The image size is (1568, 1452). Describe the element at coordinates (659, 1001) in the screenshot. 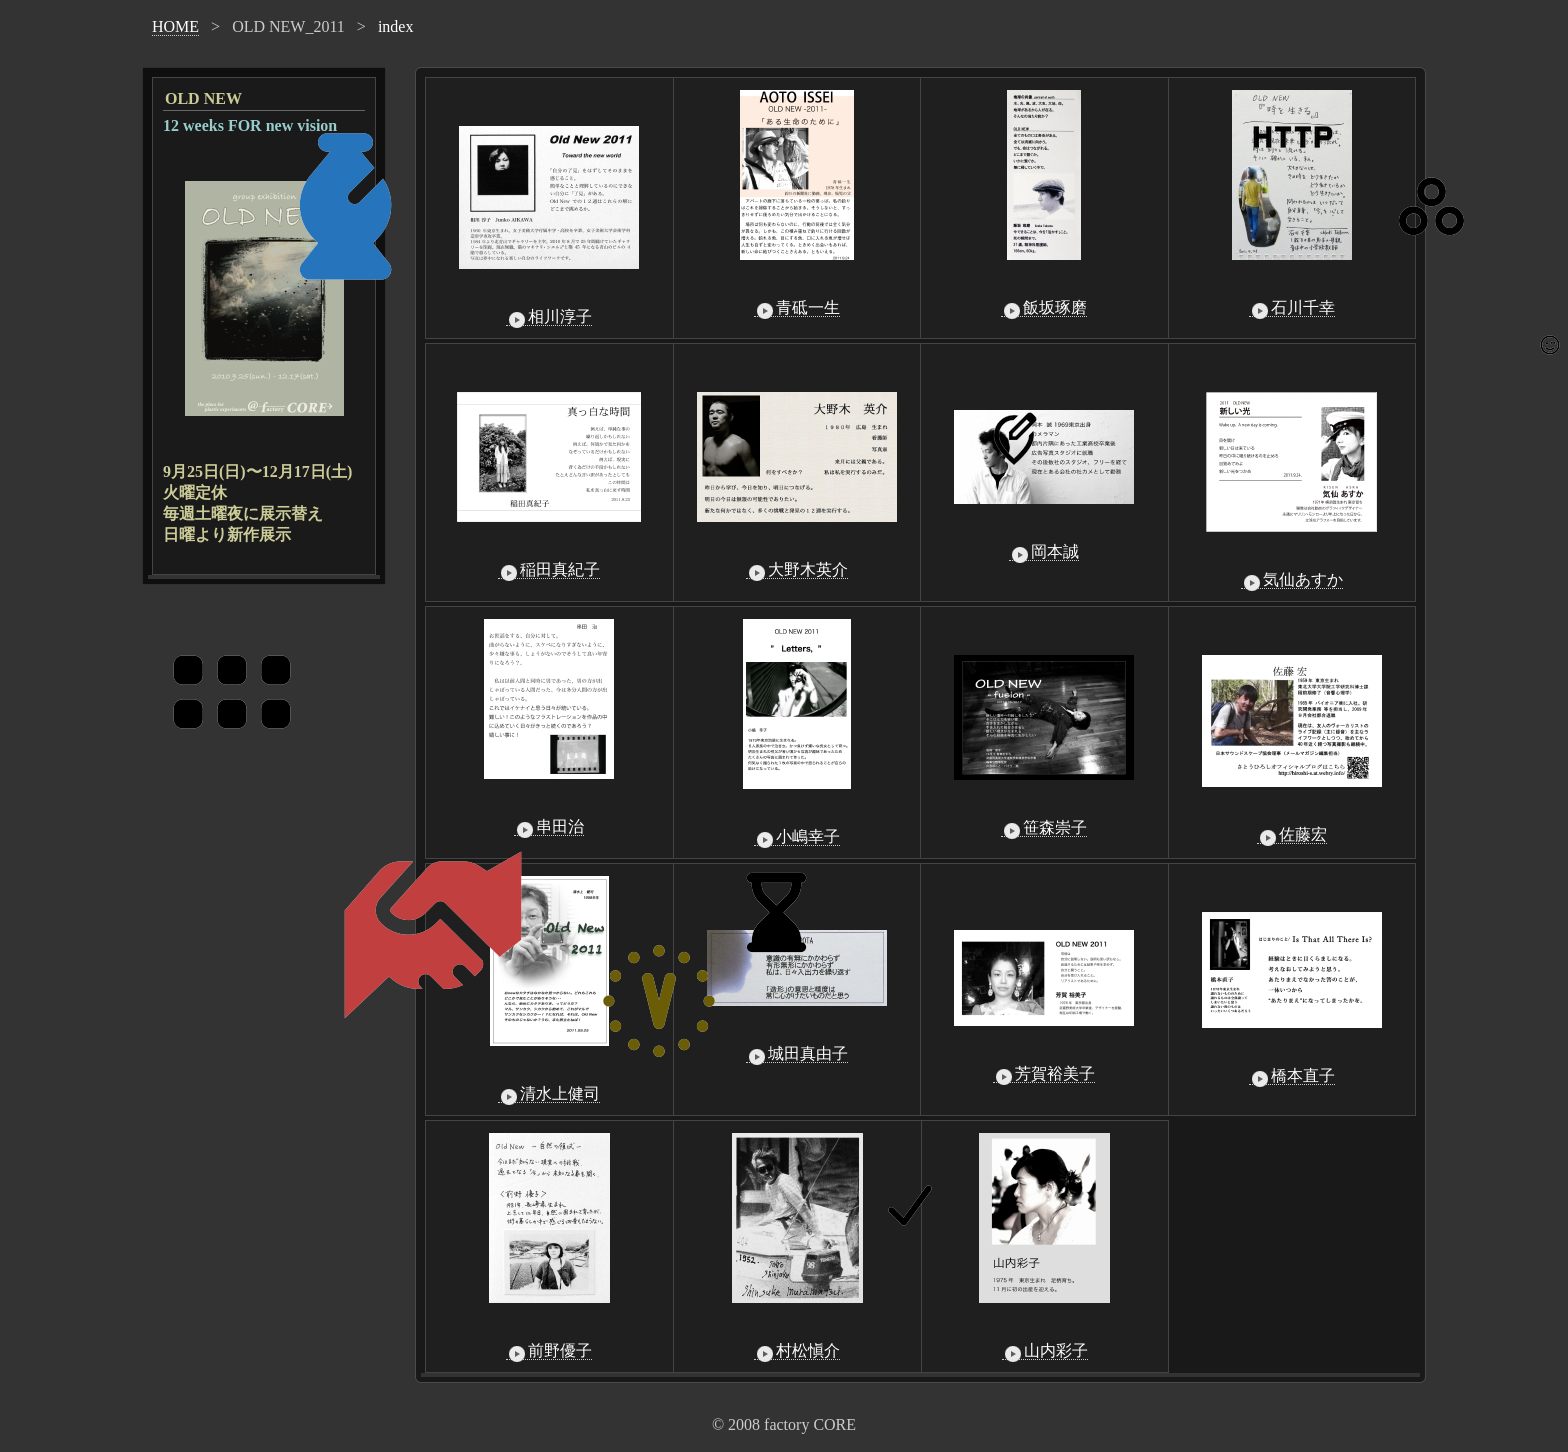

I see `indicates a verified or validation status in progress` at that location.